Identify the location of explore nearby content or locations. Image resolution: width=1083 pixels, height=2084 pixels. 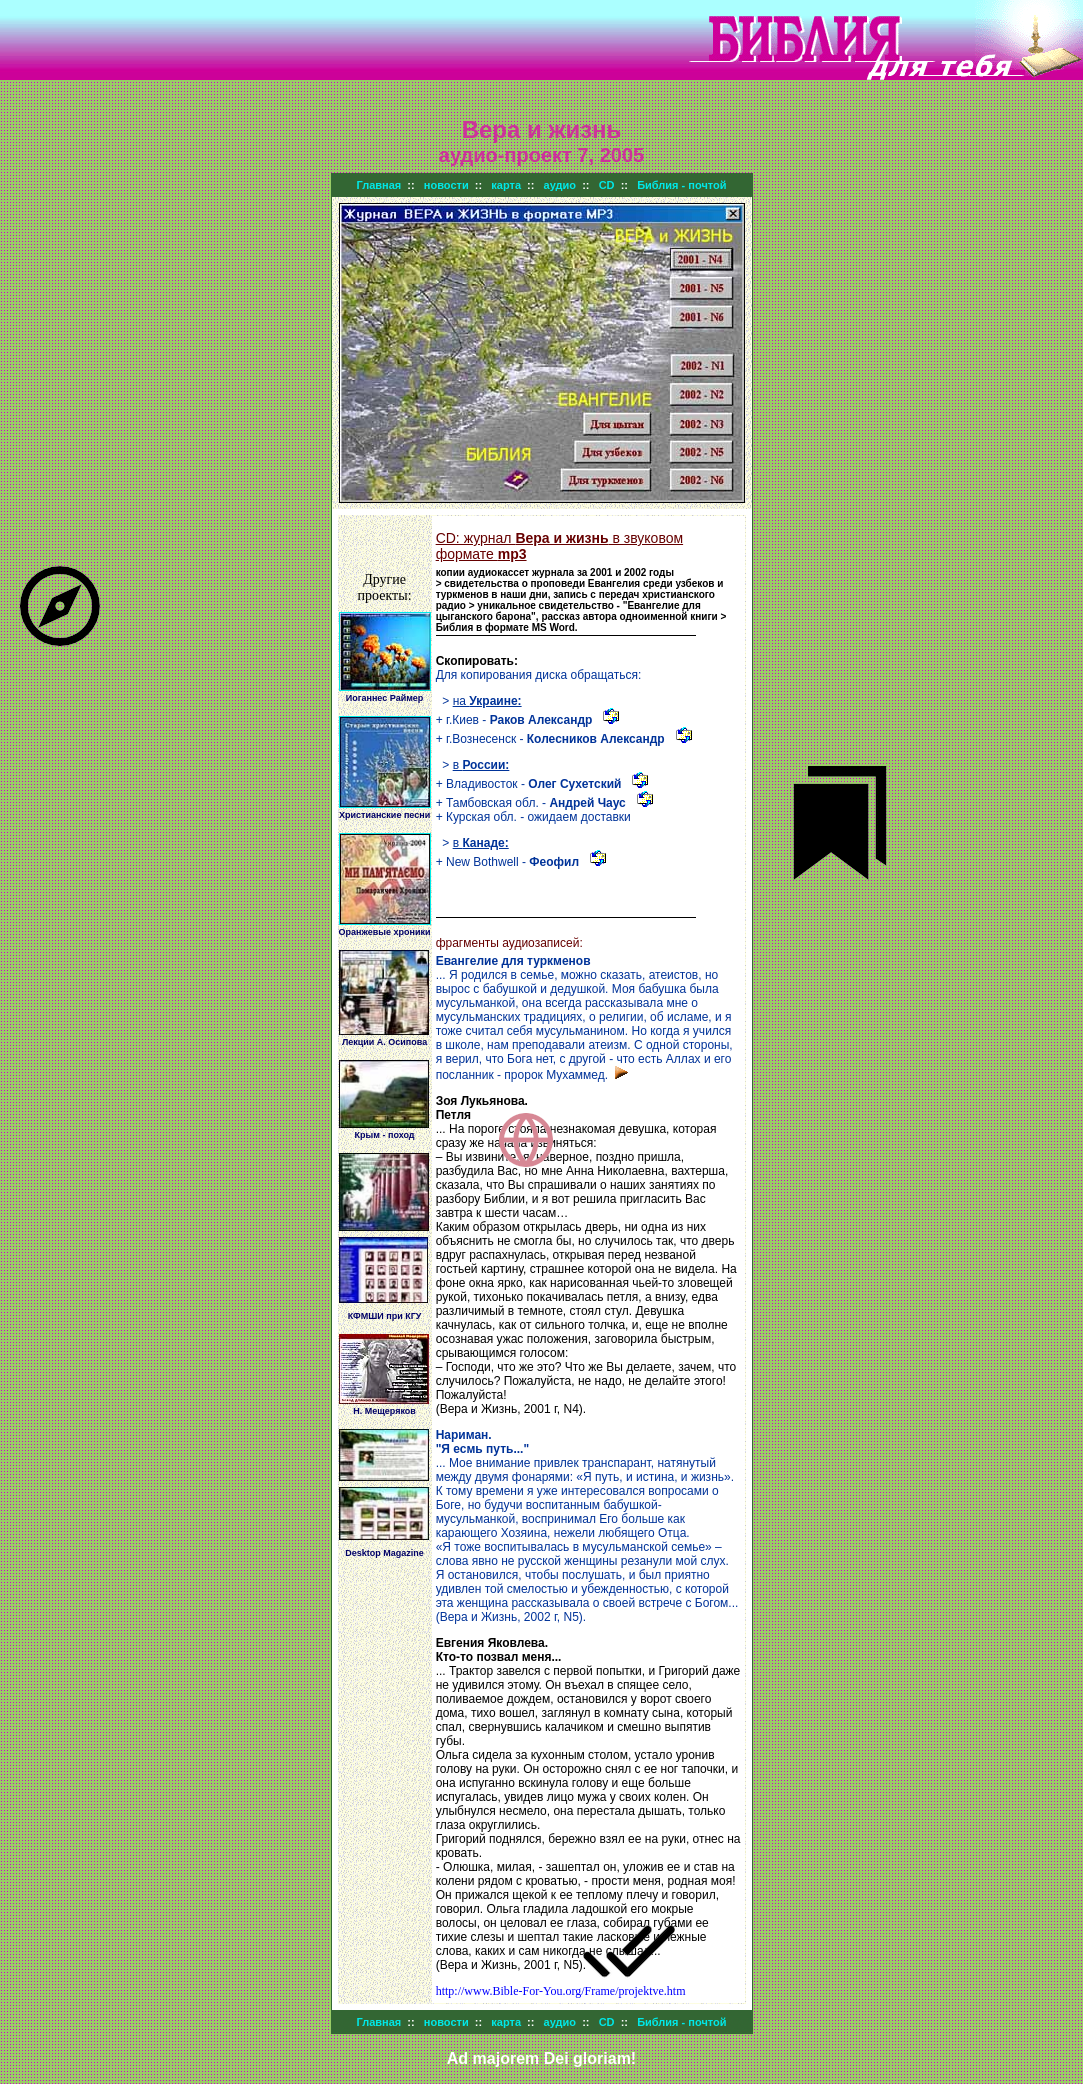
(60, 606).